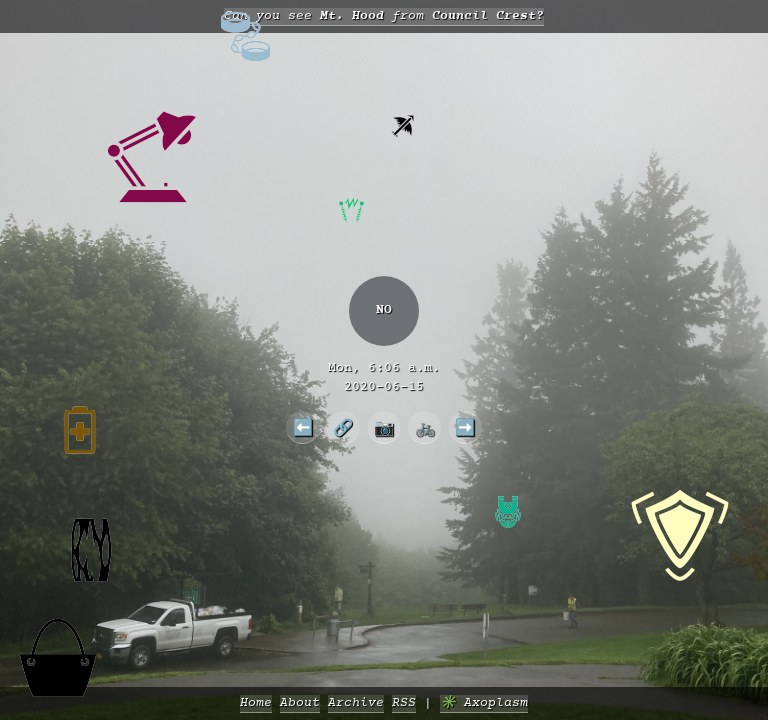 This screenshot has width=768, height=720. Describe the element at coordinates (91, 550) in the screenshot. I see `select mucous pillar creature or obstacle in game` at that location.